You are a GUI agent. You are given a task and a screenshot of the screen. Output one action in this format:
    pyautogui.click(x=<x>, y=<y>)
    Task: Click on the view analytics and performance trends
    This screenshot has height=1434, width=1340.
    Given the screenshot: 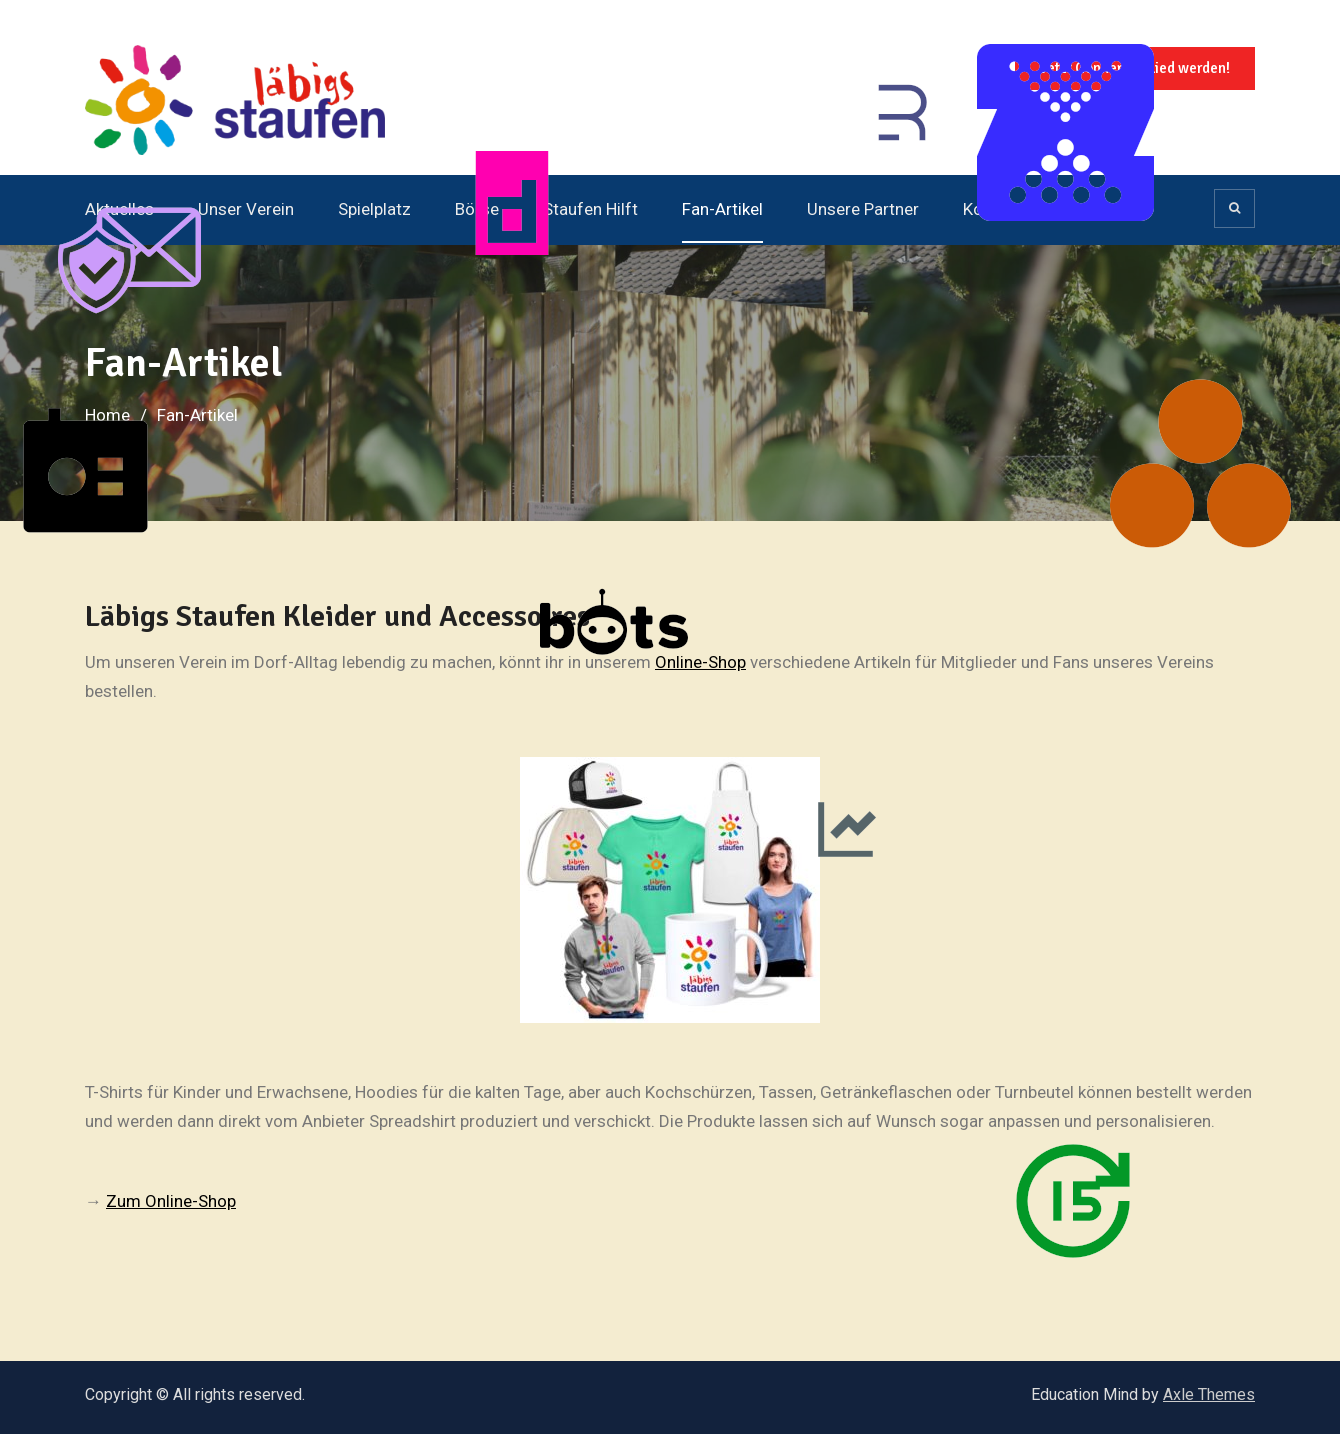 What is the action you would take?
    pyautogui.click(x=845, y=829)
    